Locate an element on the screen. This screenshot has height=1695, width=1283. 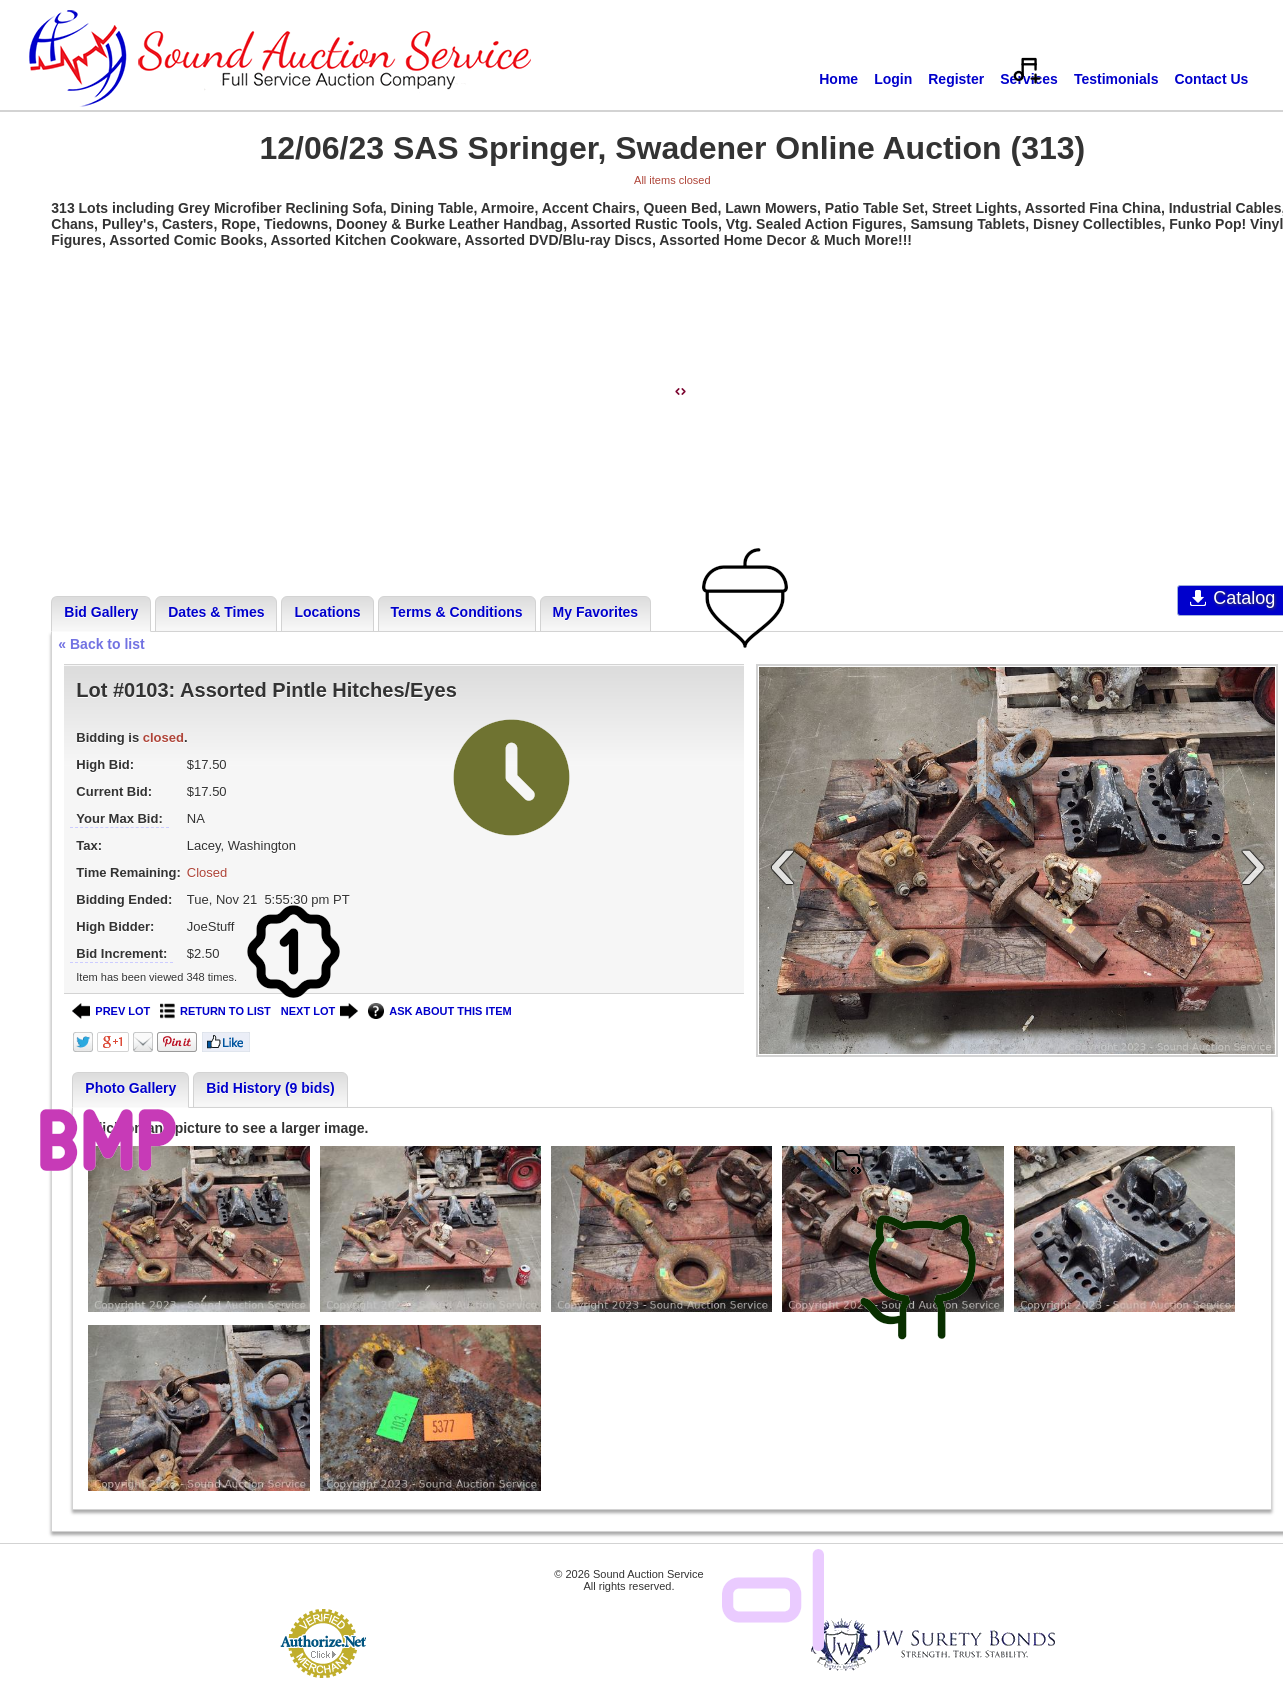
indicates a BMP image file format is located at coordinates (108, 1140).